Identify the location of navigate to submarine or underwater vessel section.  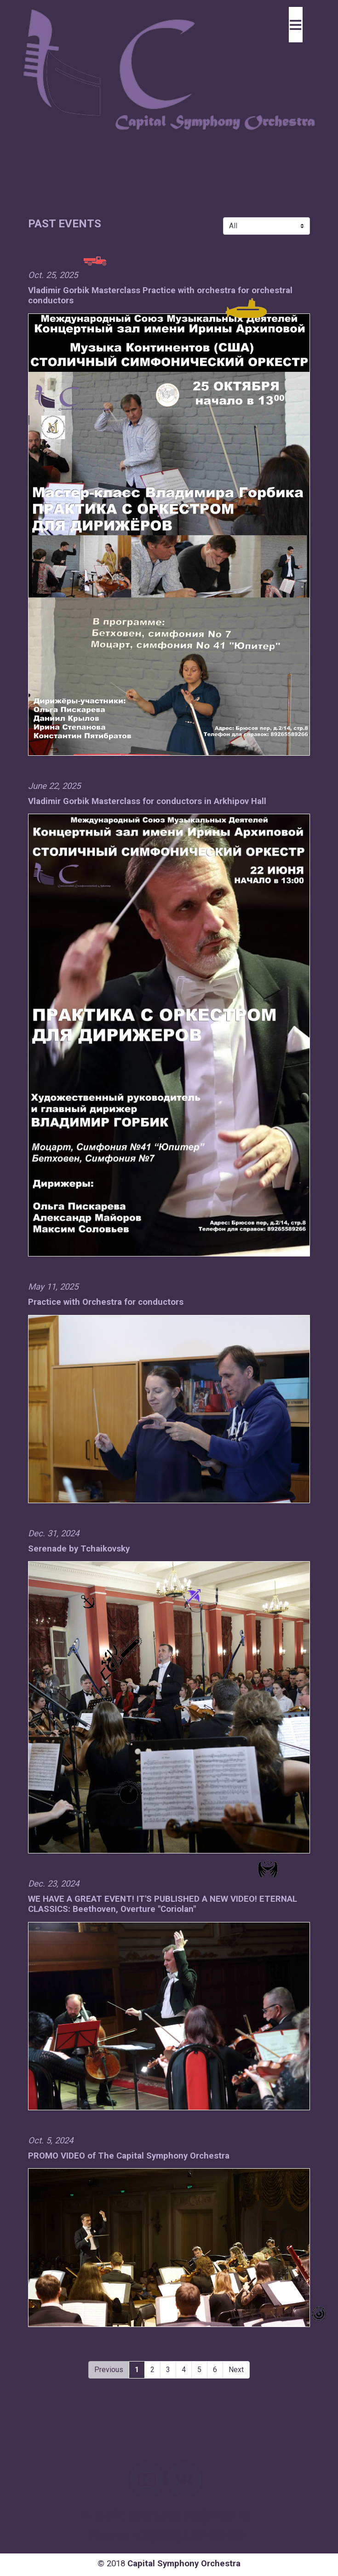
(246, 308).